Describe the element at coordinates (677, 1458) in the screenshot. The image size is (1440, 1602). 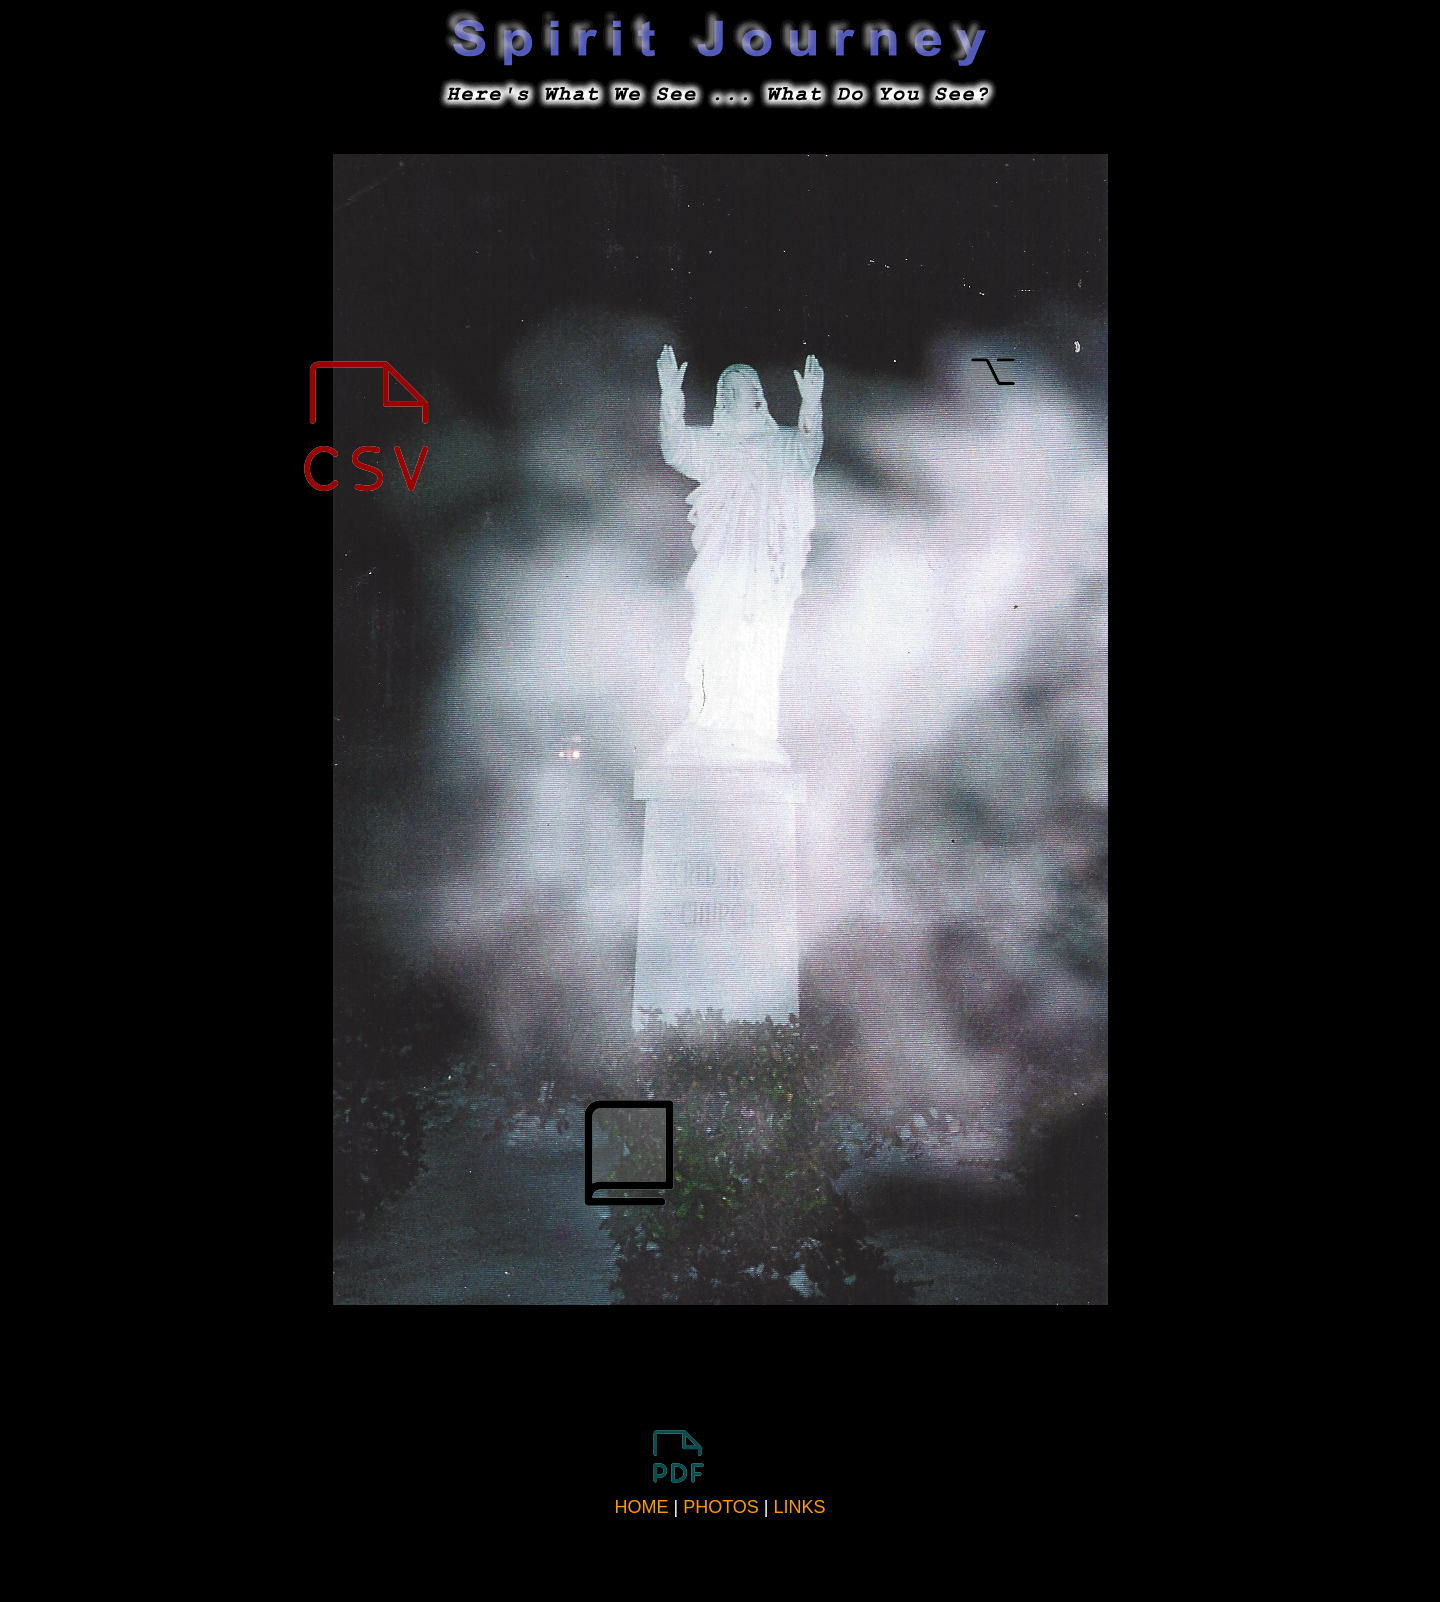
I see `view or open a PDF document` at that location.